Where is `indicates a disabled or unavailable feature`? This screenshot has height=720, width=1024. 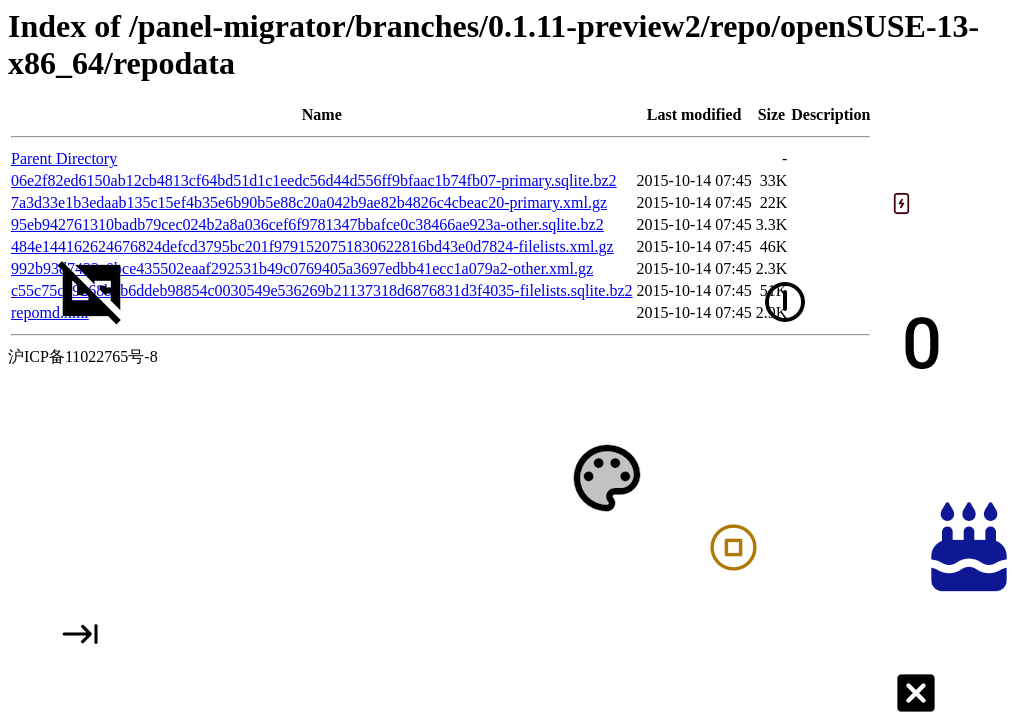
indicates a disabled or unavailable feature is located at coordinates (916, 693).